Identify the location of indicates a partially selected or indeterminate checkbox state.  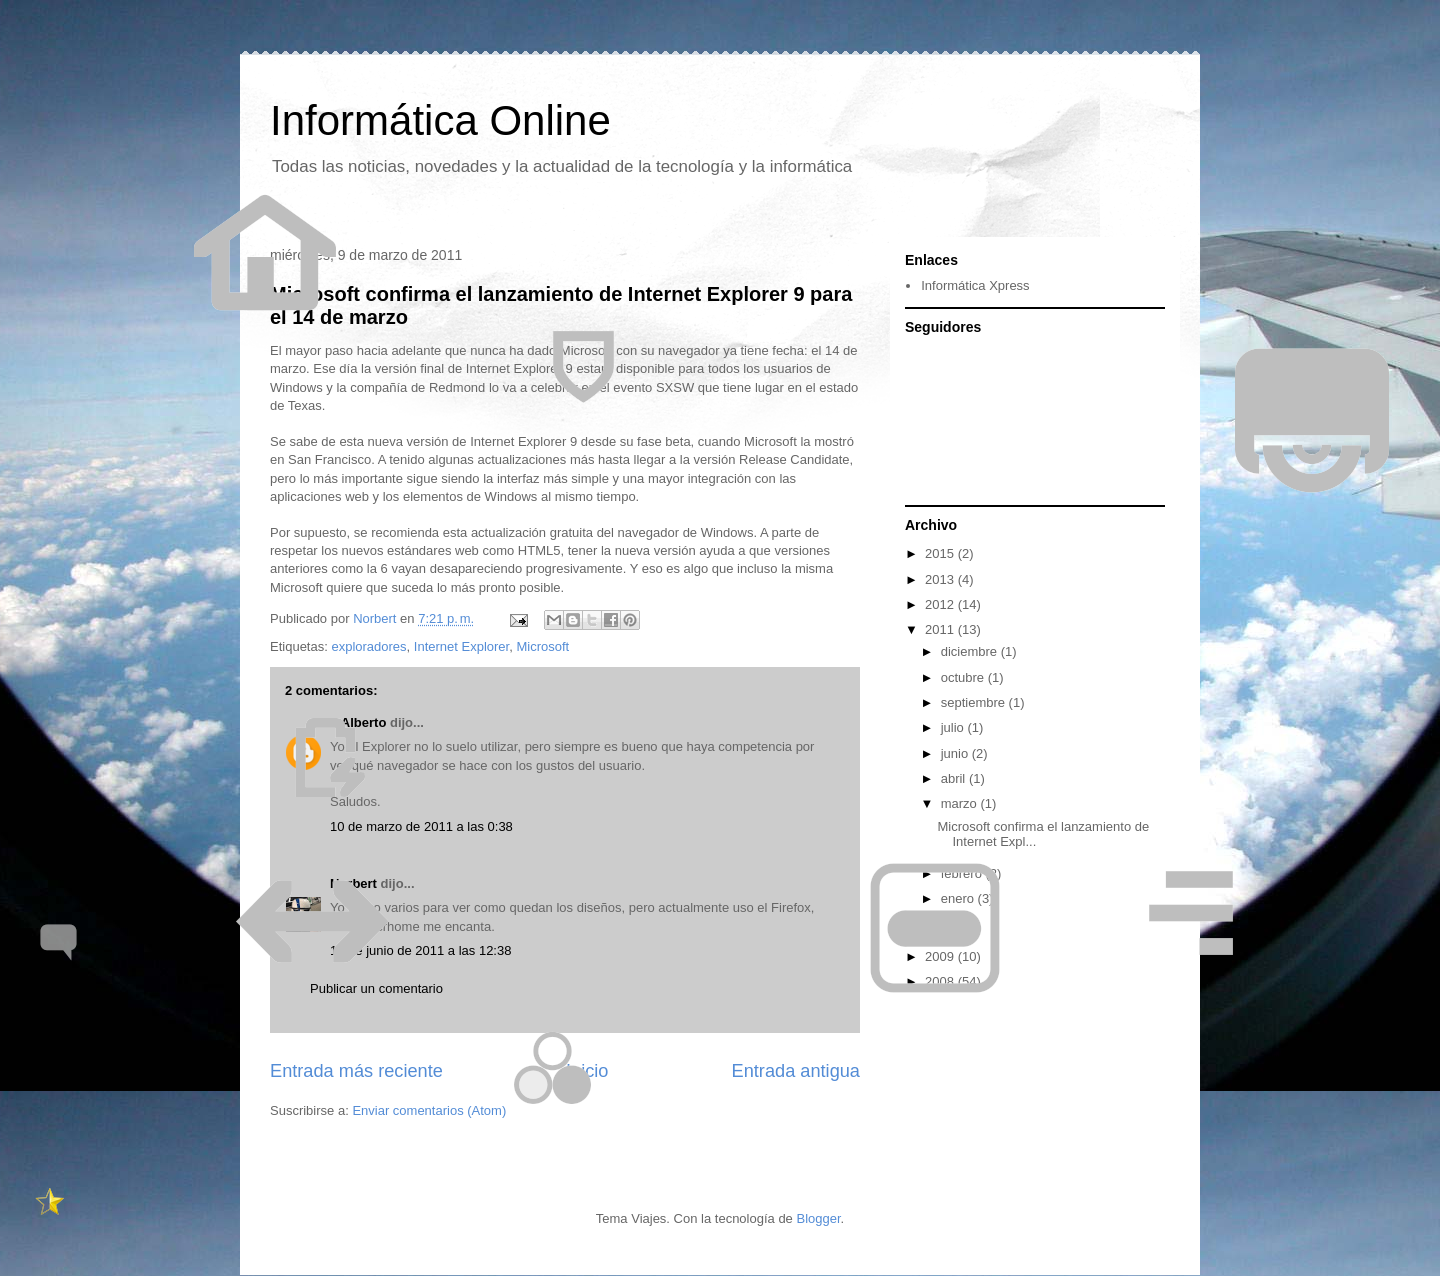
(935, 928).